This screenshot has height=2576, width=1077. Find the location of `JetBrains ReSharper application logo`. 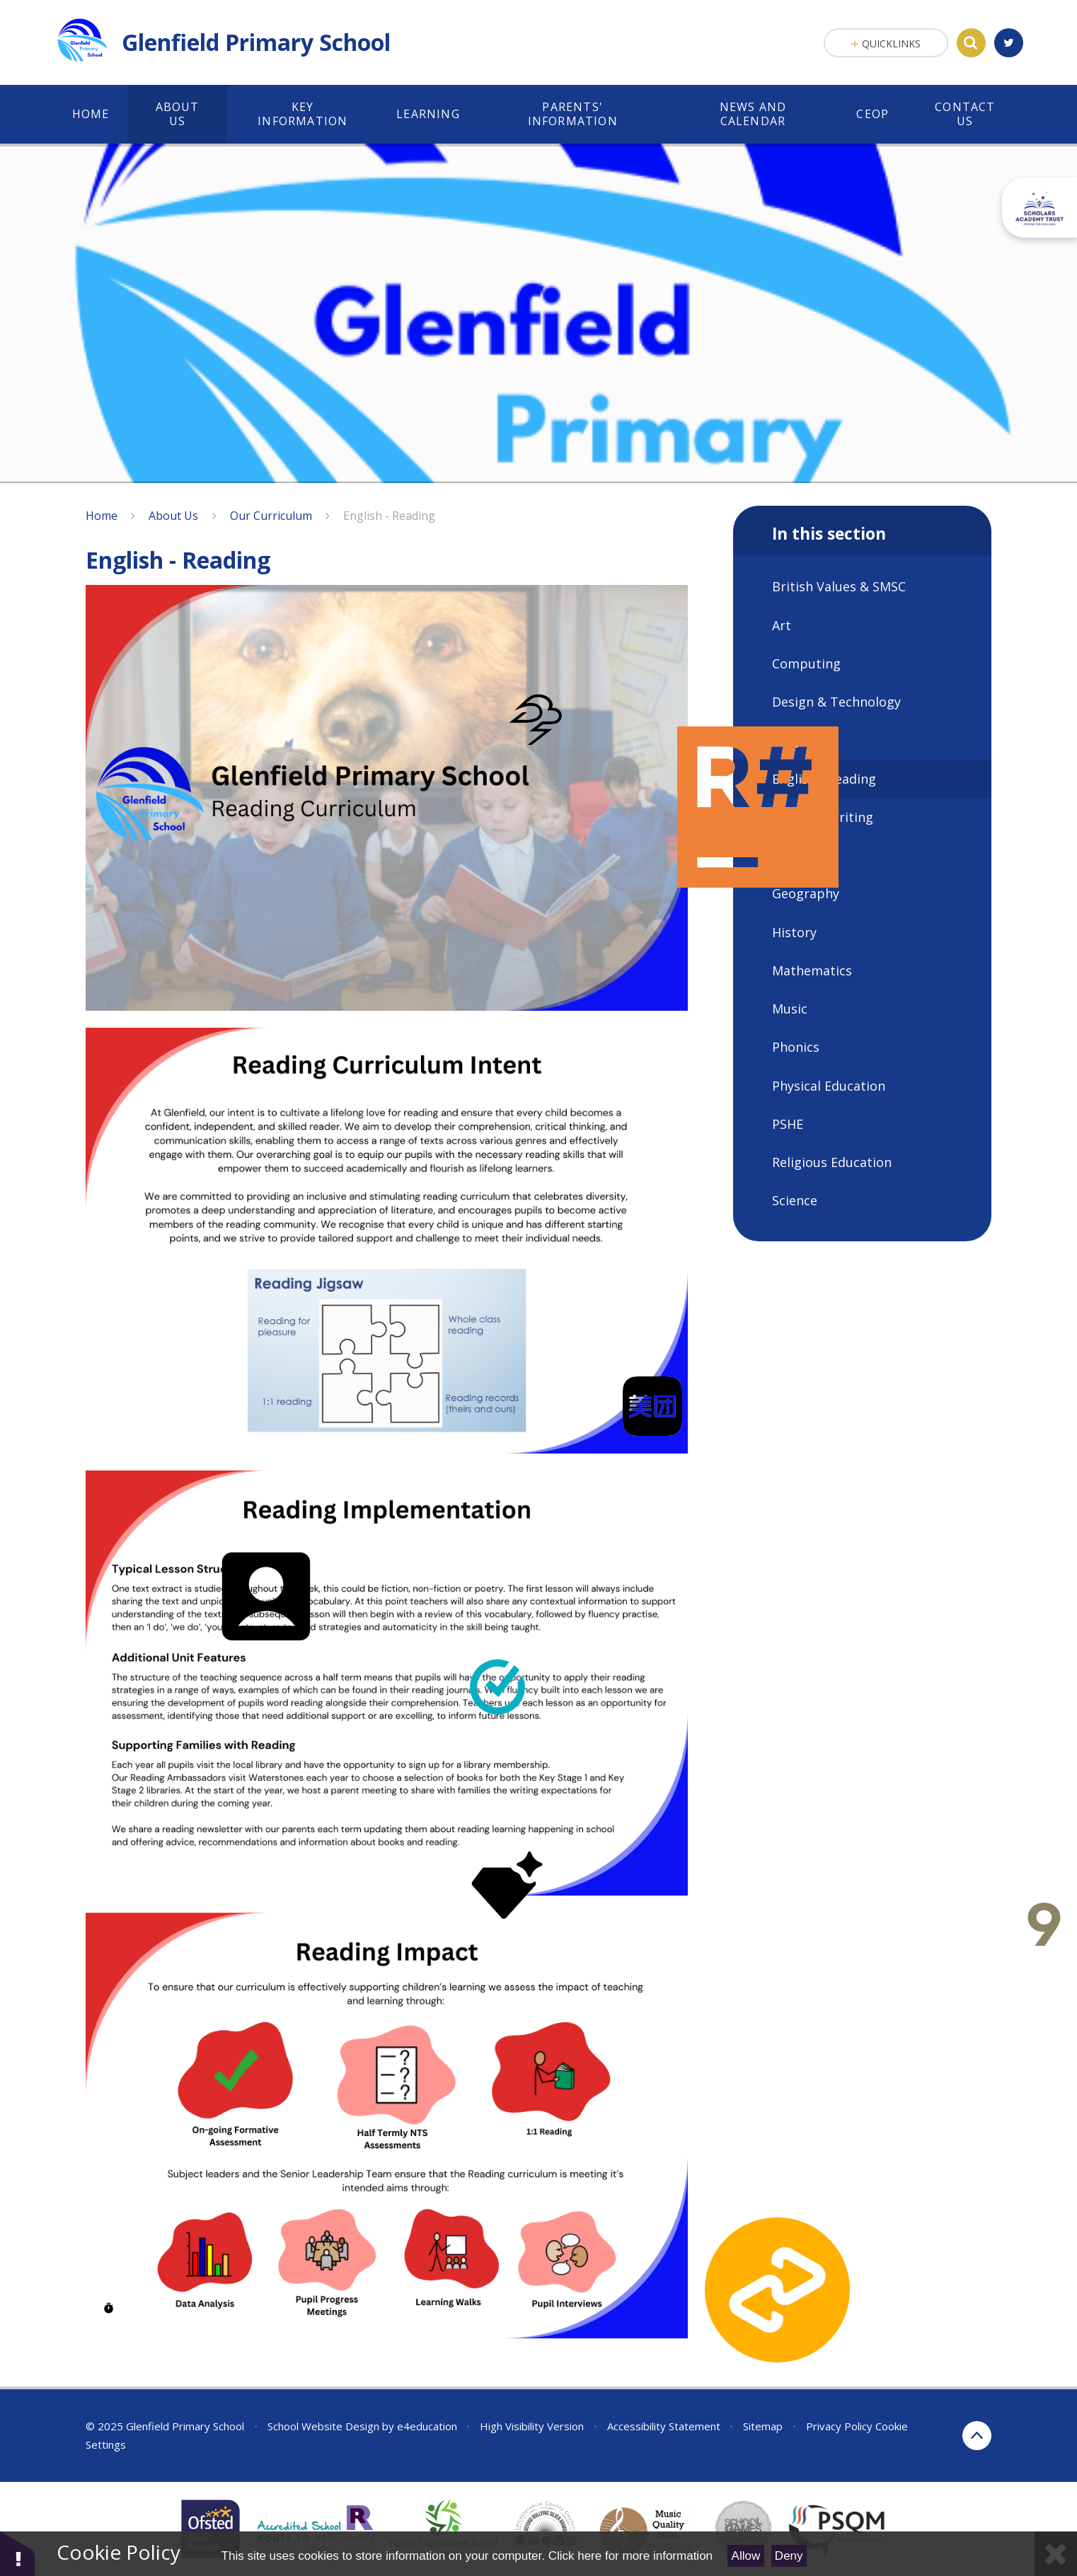

JetBrains ReSharper application logo is located at coordinates (758, 807).